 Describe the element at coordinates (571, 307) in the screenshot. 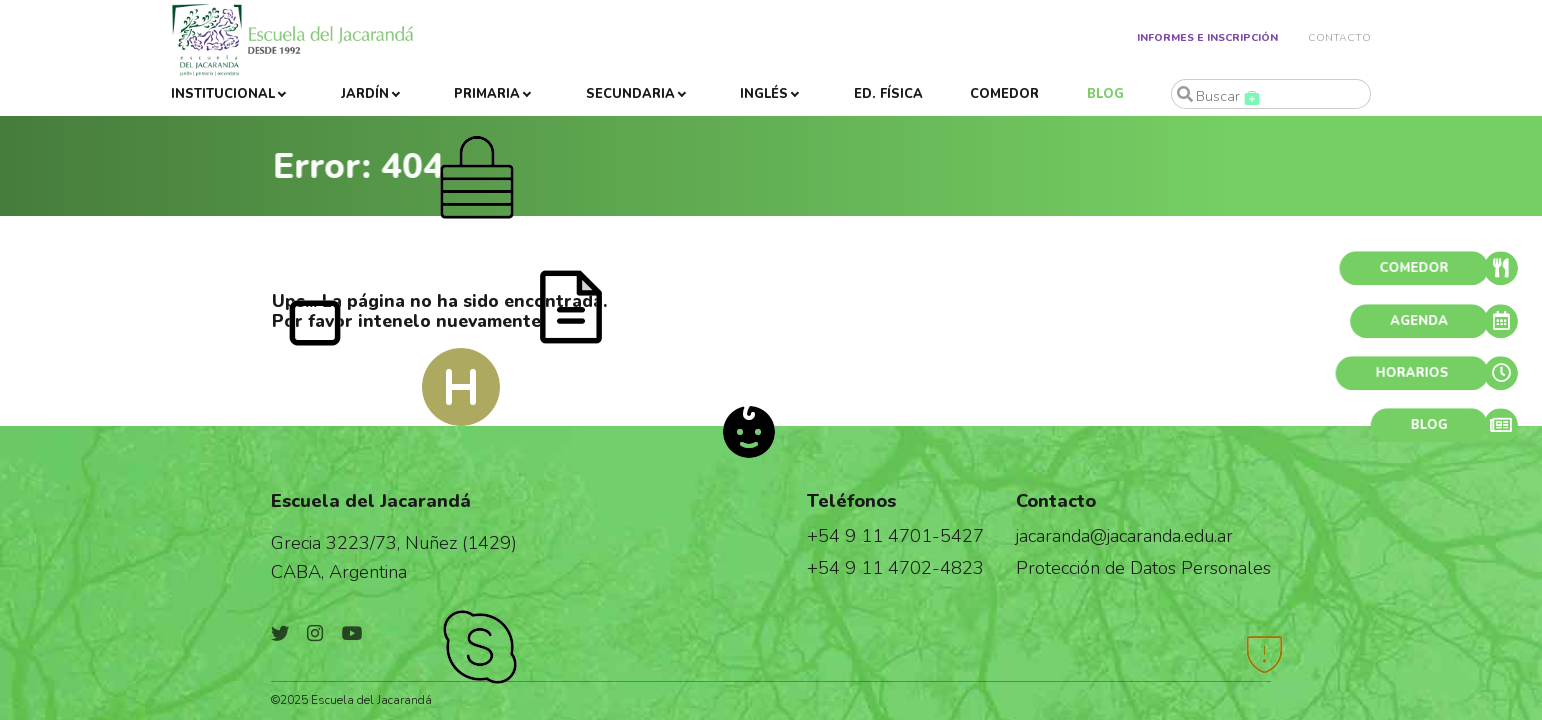

I see `view document or text file` at that location.